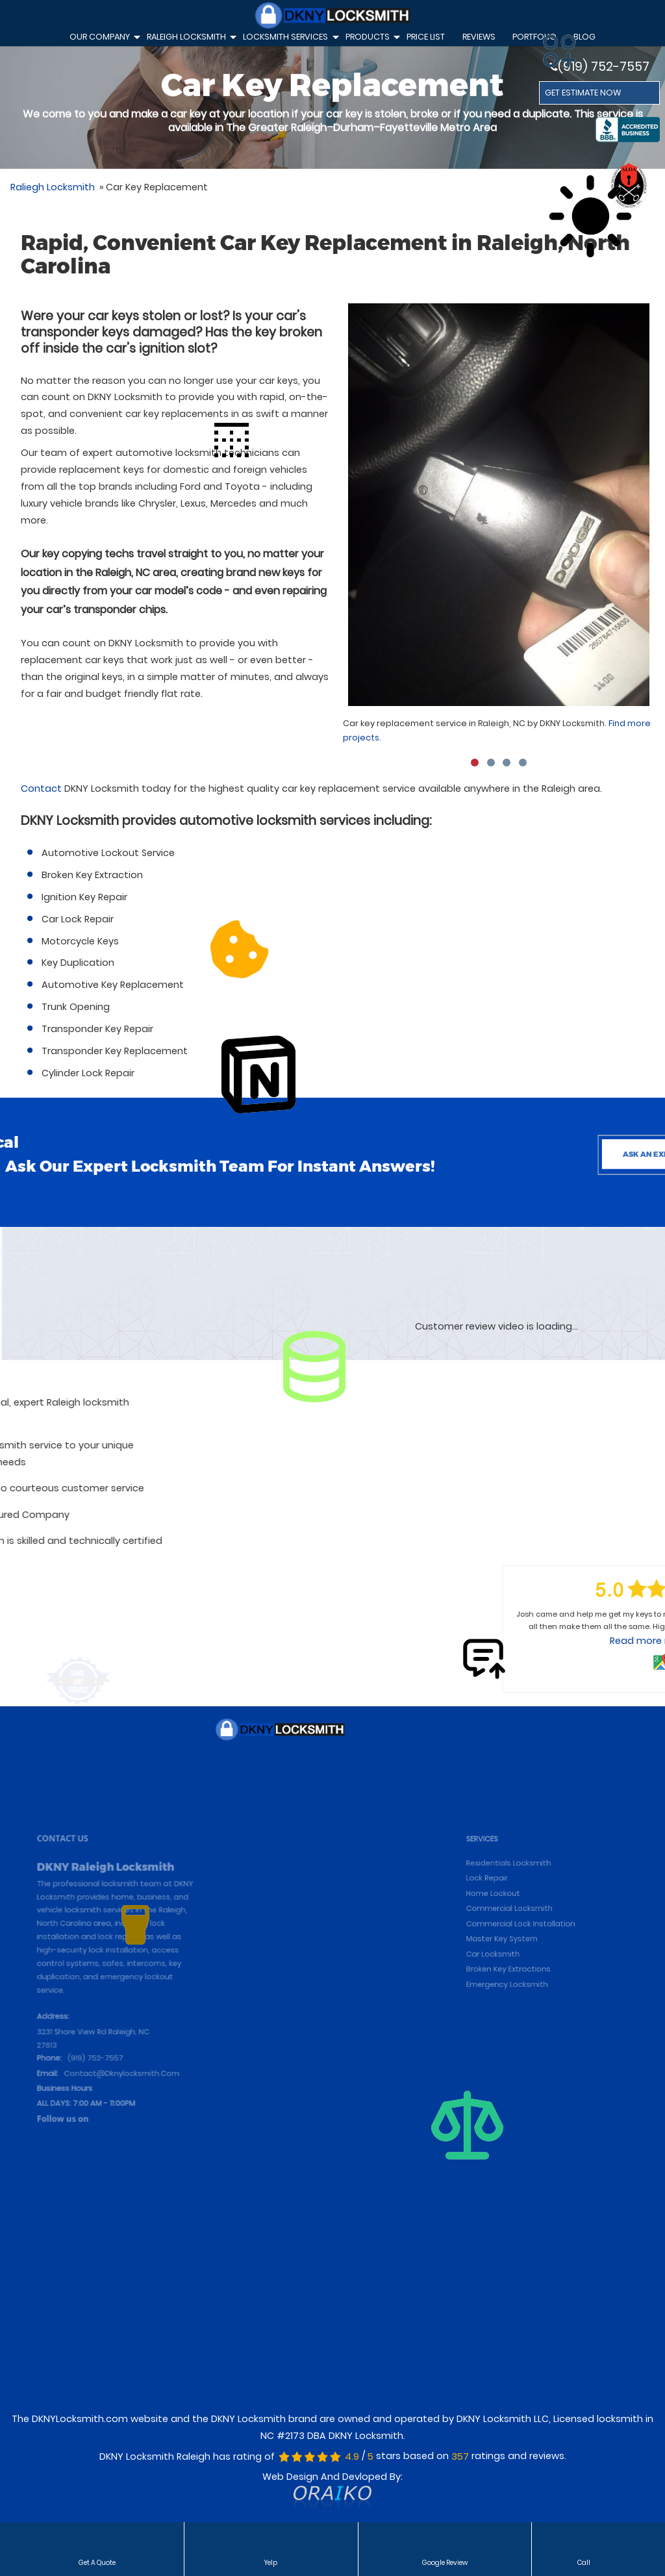  What do you see at coordinates (239, 949) in the screenshot?
I see `manage cookie preferences and privacy settings` at bounding box center [239, 949].